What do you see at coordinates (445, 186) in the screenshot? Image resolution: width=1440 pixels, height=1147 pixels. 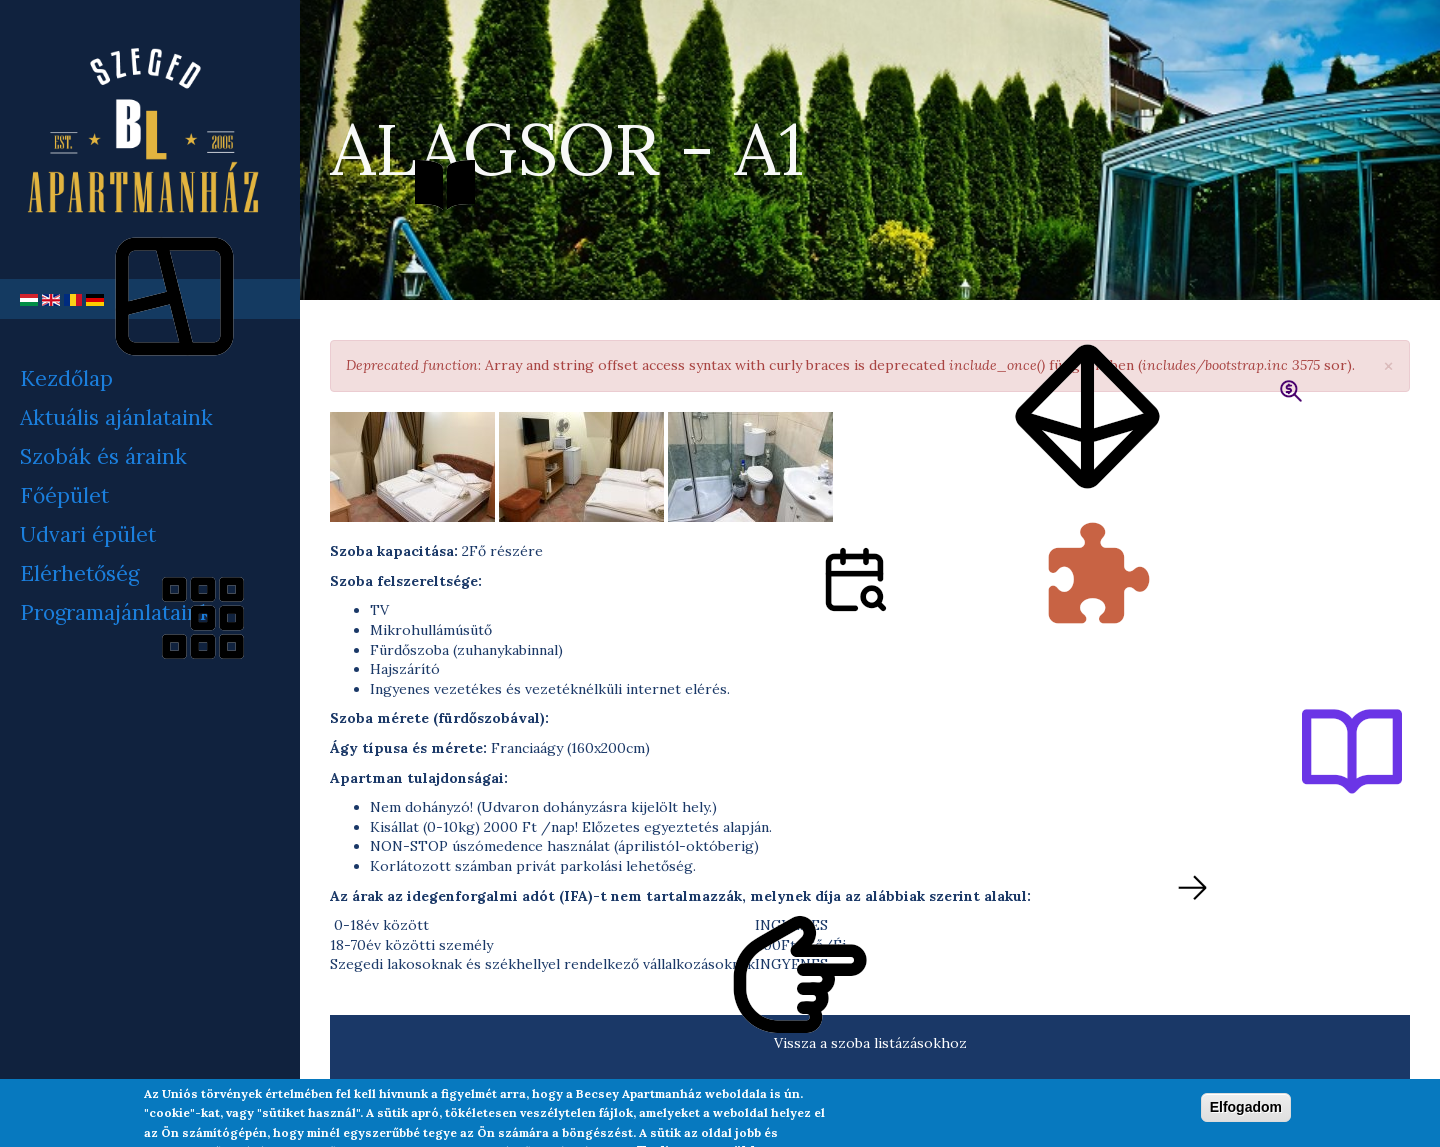 I see `open your library or reading list` at bounding box center [445, 186].